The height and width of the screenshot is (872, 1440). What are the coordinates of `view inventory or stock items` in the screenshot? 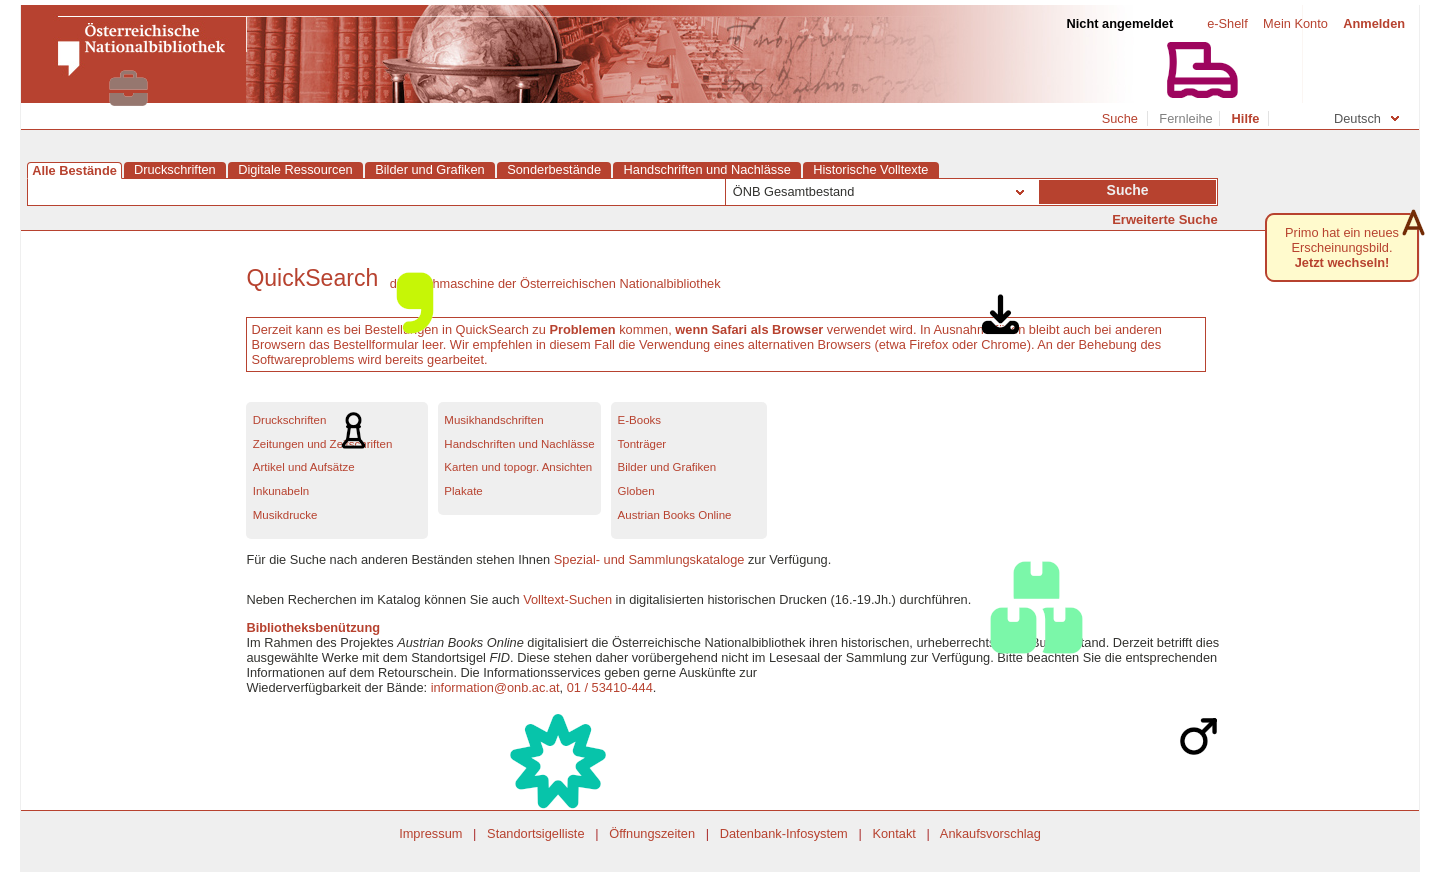 It's located at (1036, 607).